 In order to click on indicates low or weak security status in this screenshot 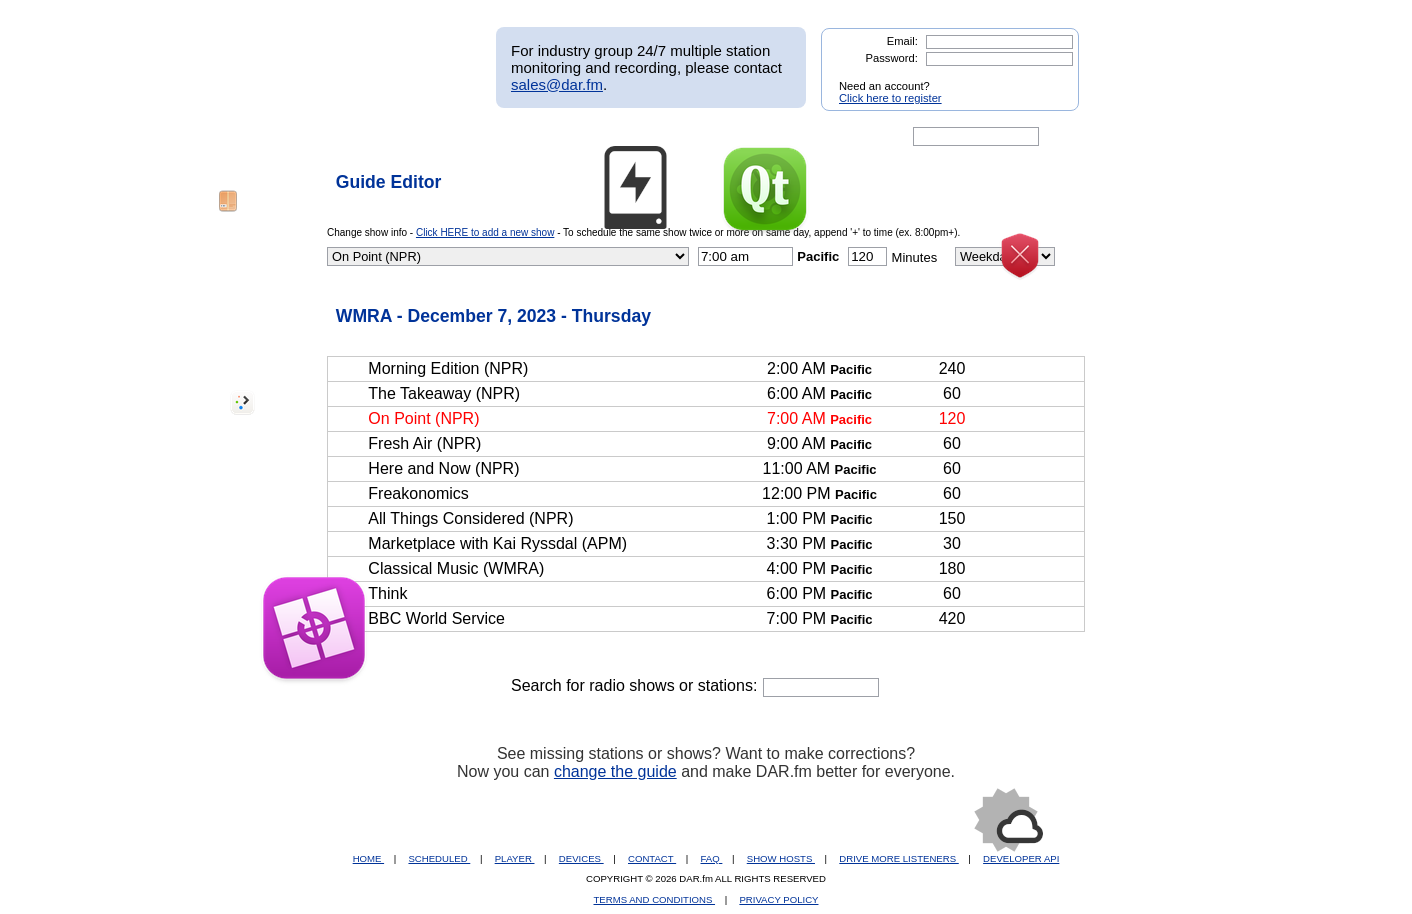, I will do `click(1020, 257)`.